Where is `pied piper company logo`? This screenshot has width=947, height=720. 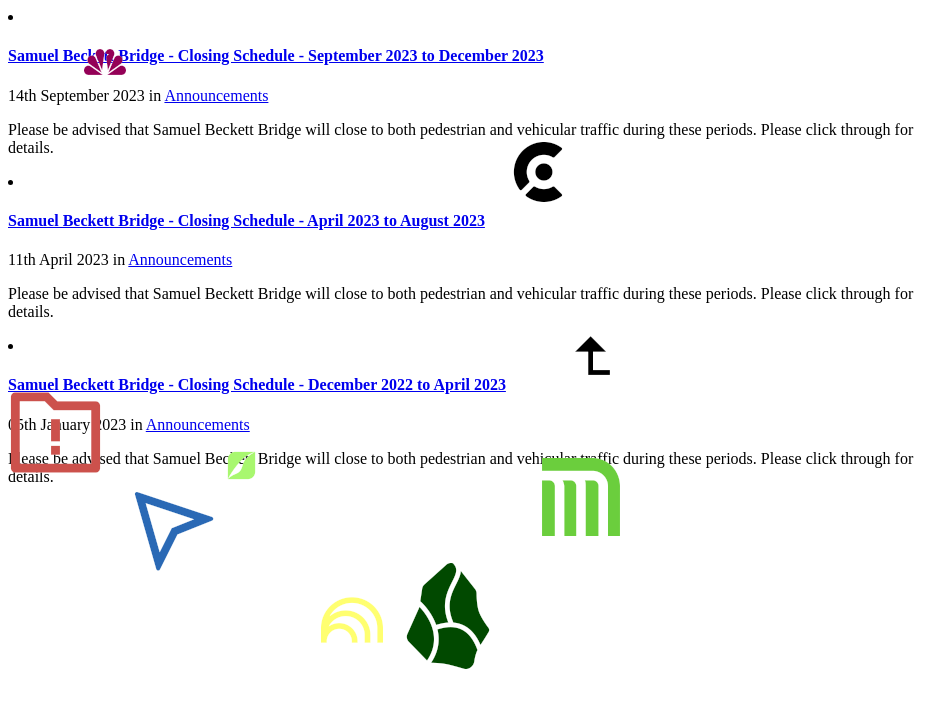
pied piper company logo is located at coordinates (241, 465).